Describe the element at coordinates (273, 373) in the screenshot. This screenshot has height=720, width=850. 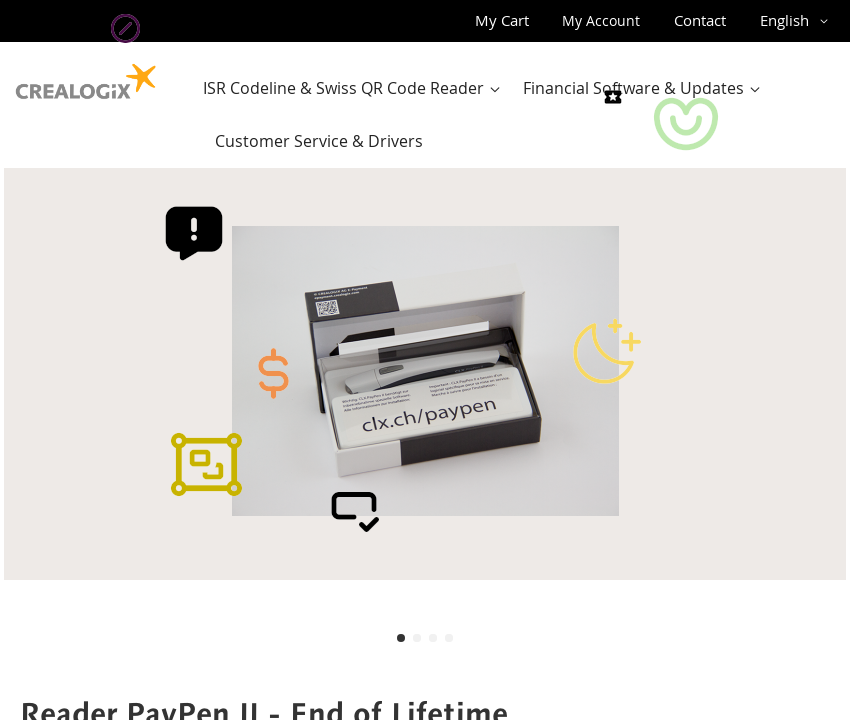
I see `view pricing or payment options` at that location.